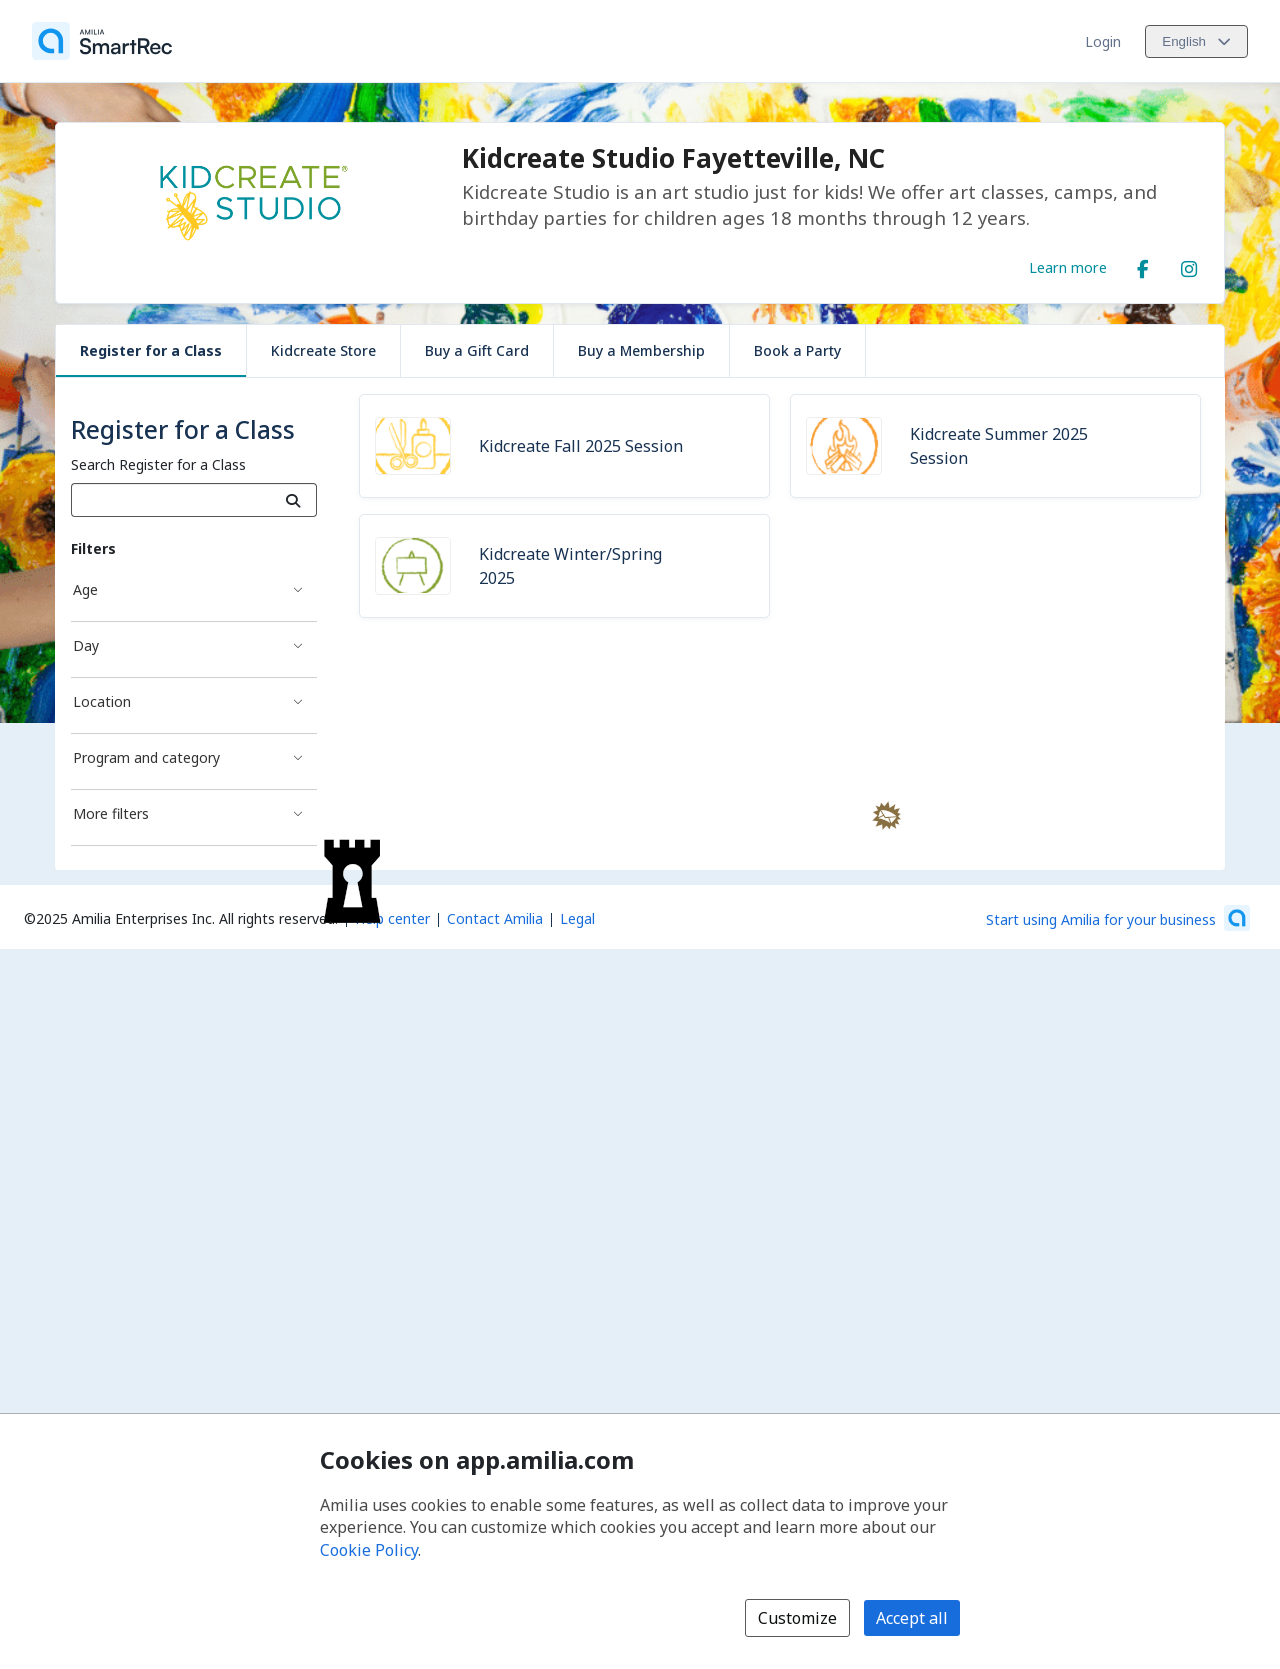 The height and width of the screenshot is (1669, 1280). Describe the element at coordinates (351, 881) in the screenshot. I see `access a locked or secured game level` at that location.